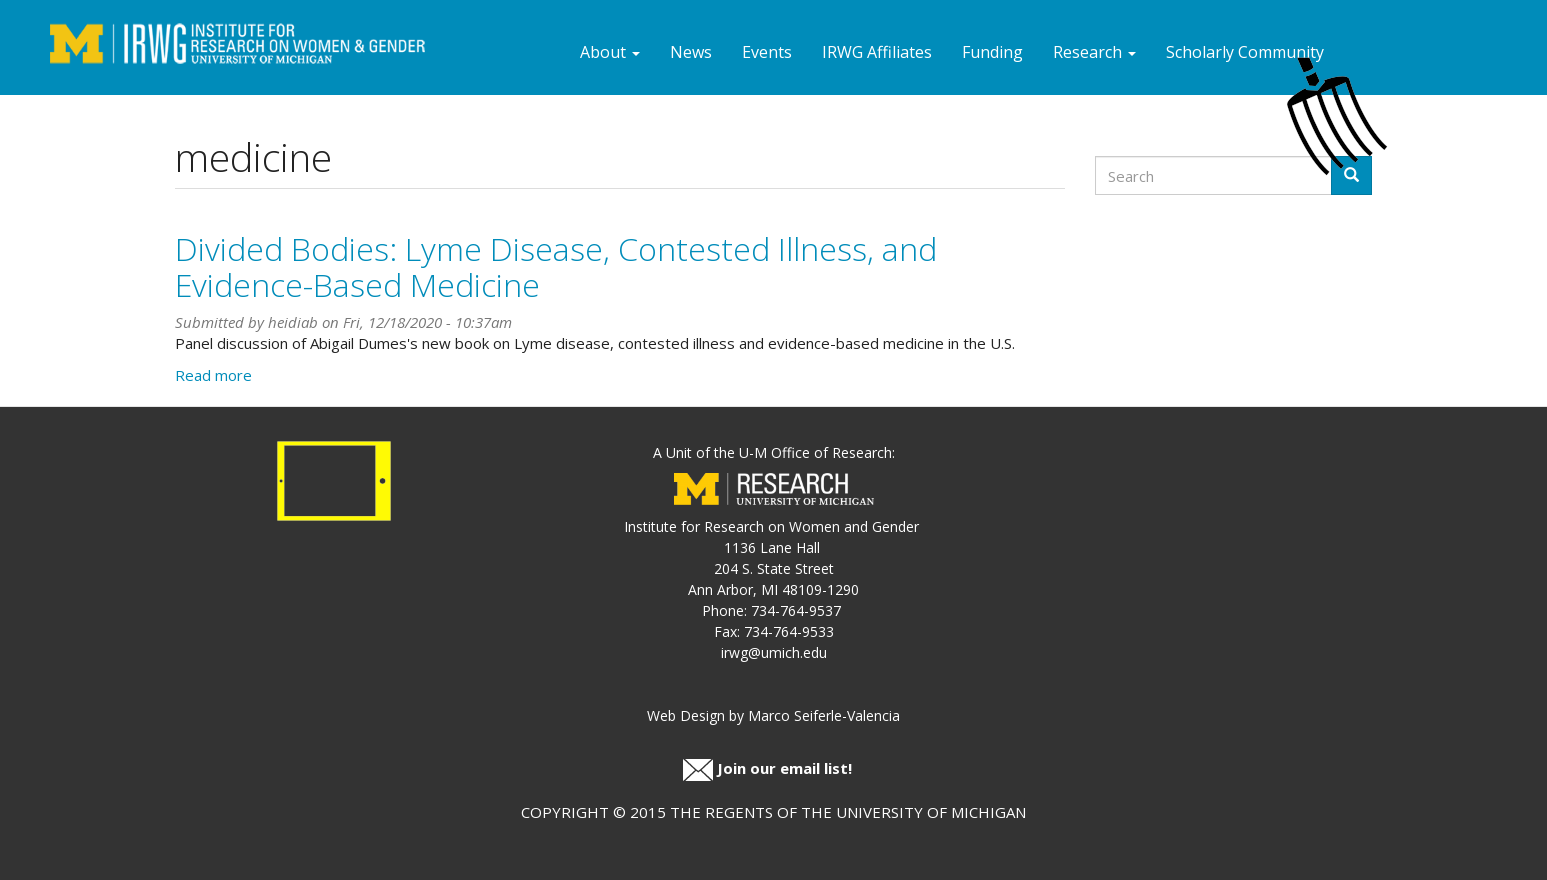 This screenshot has width=1547, height=880. I want to click on farming or agriculture tool category, so click(1334, 116).